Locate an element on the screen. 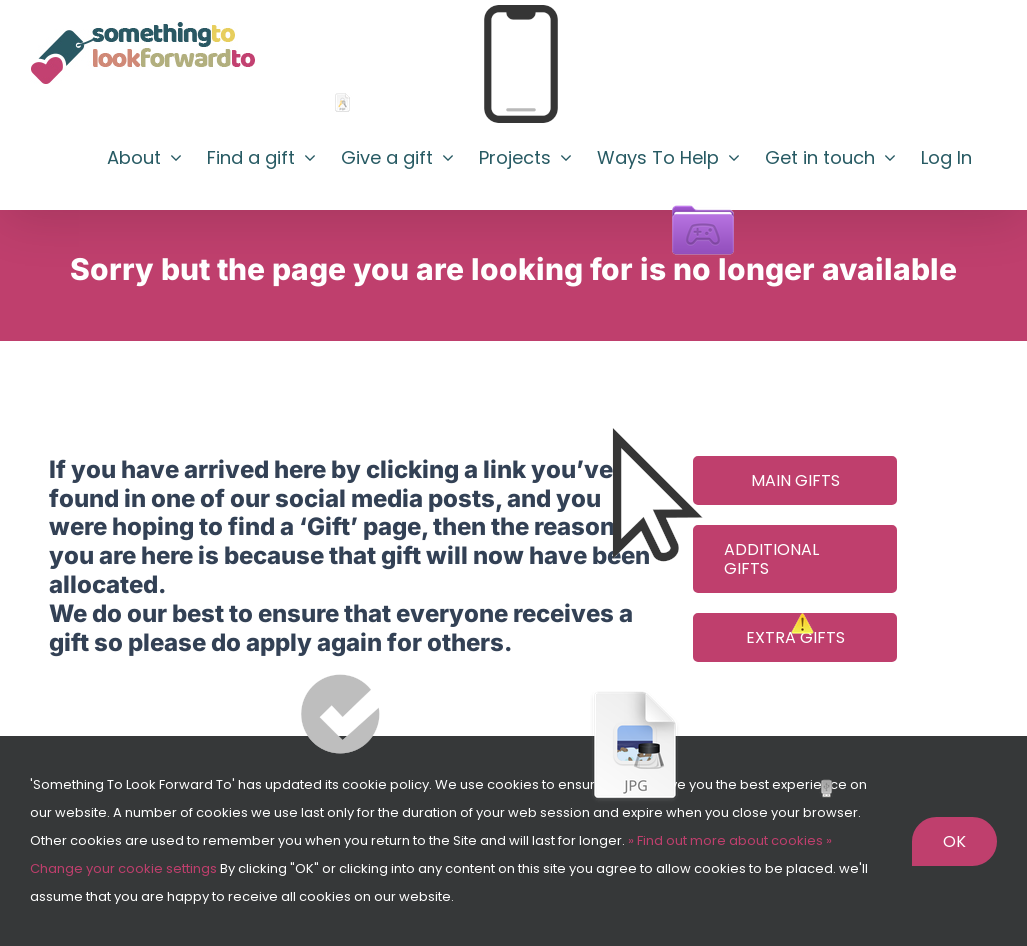 This screenshot has height=946, width=1027. open your games folder is located at coordinates (703, 230).